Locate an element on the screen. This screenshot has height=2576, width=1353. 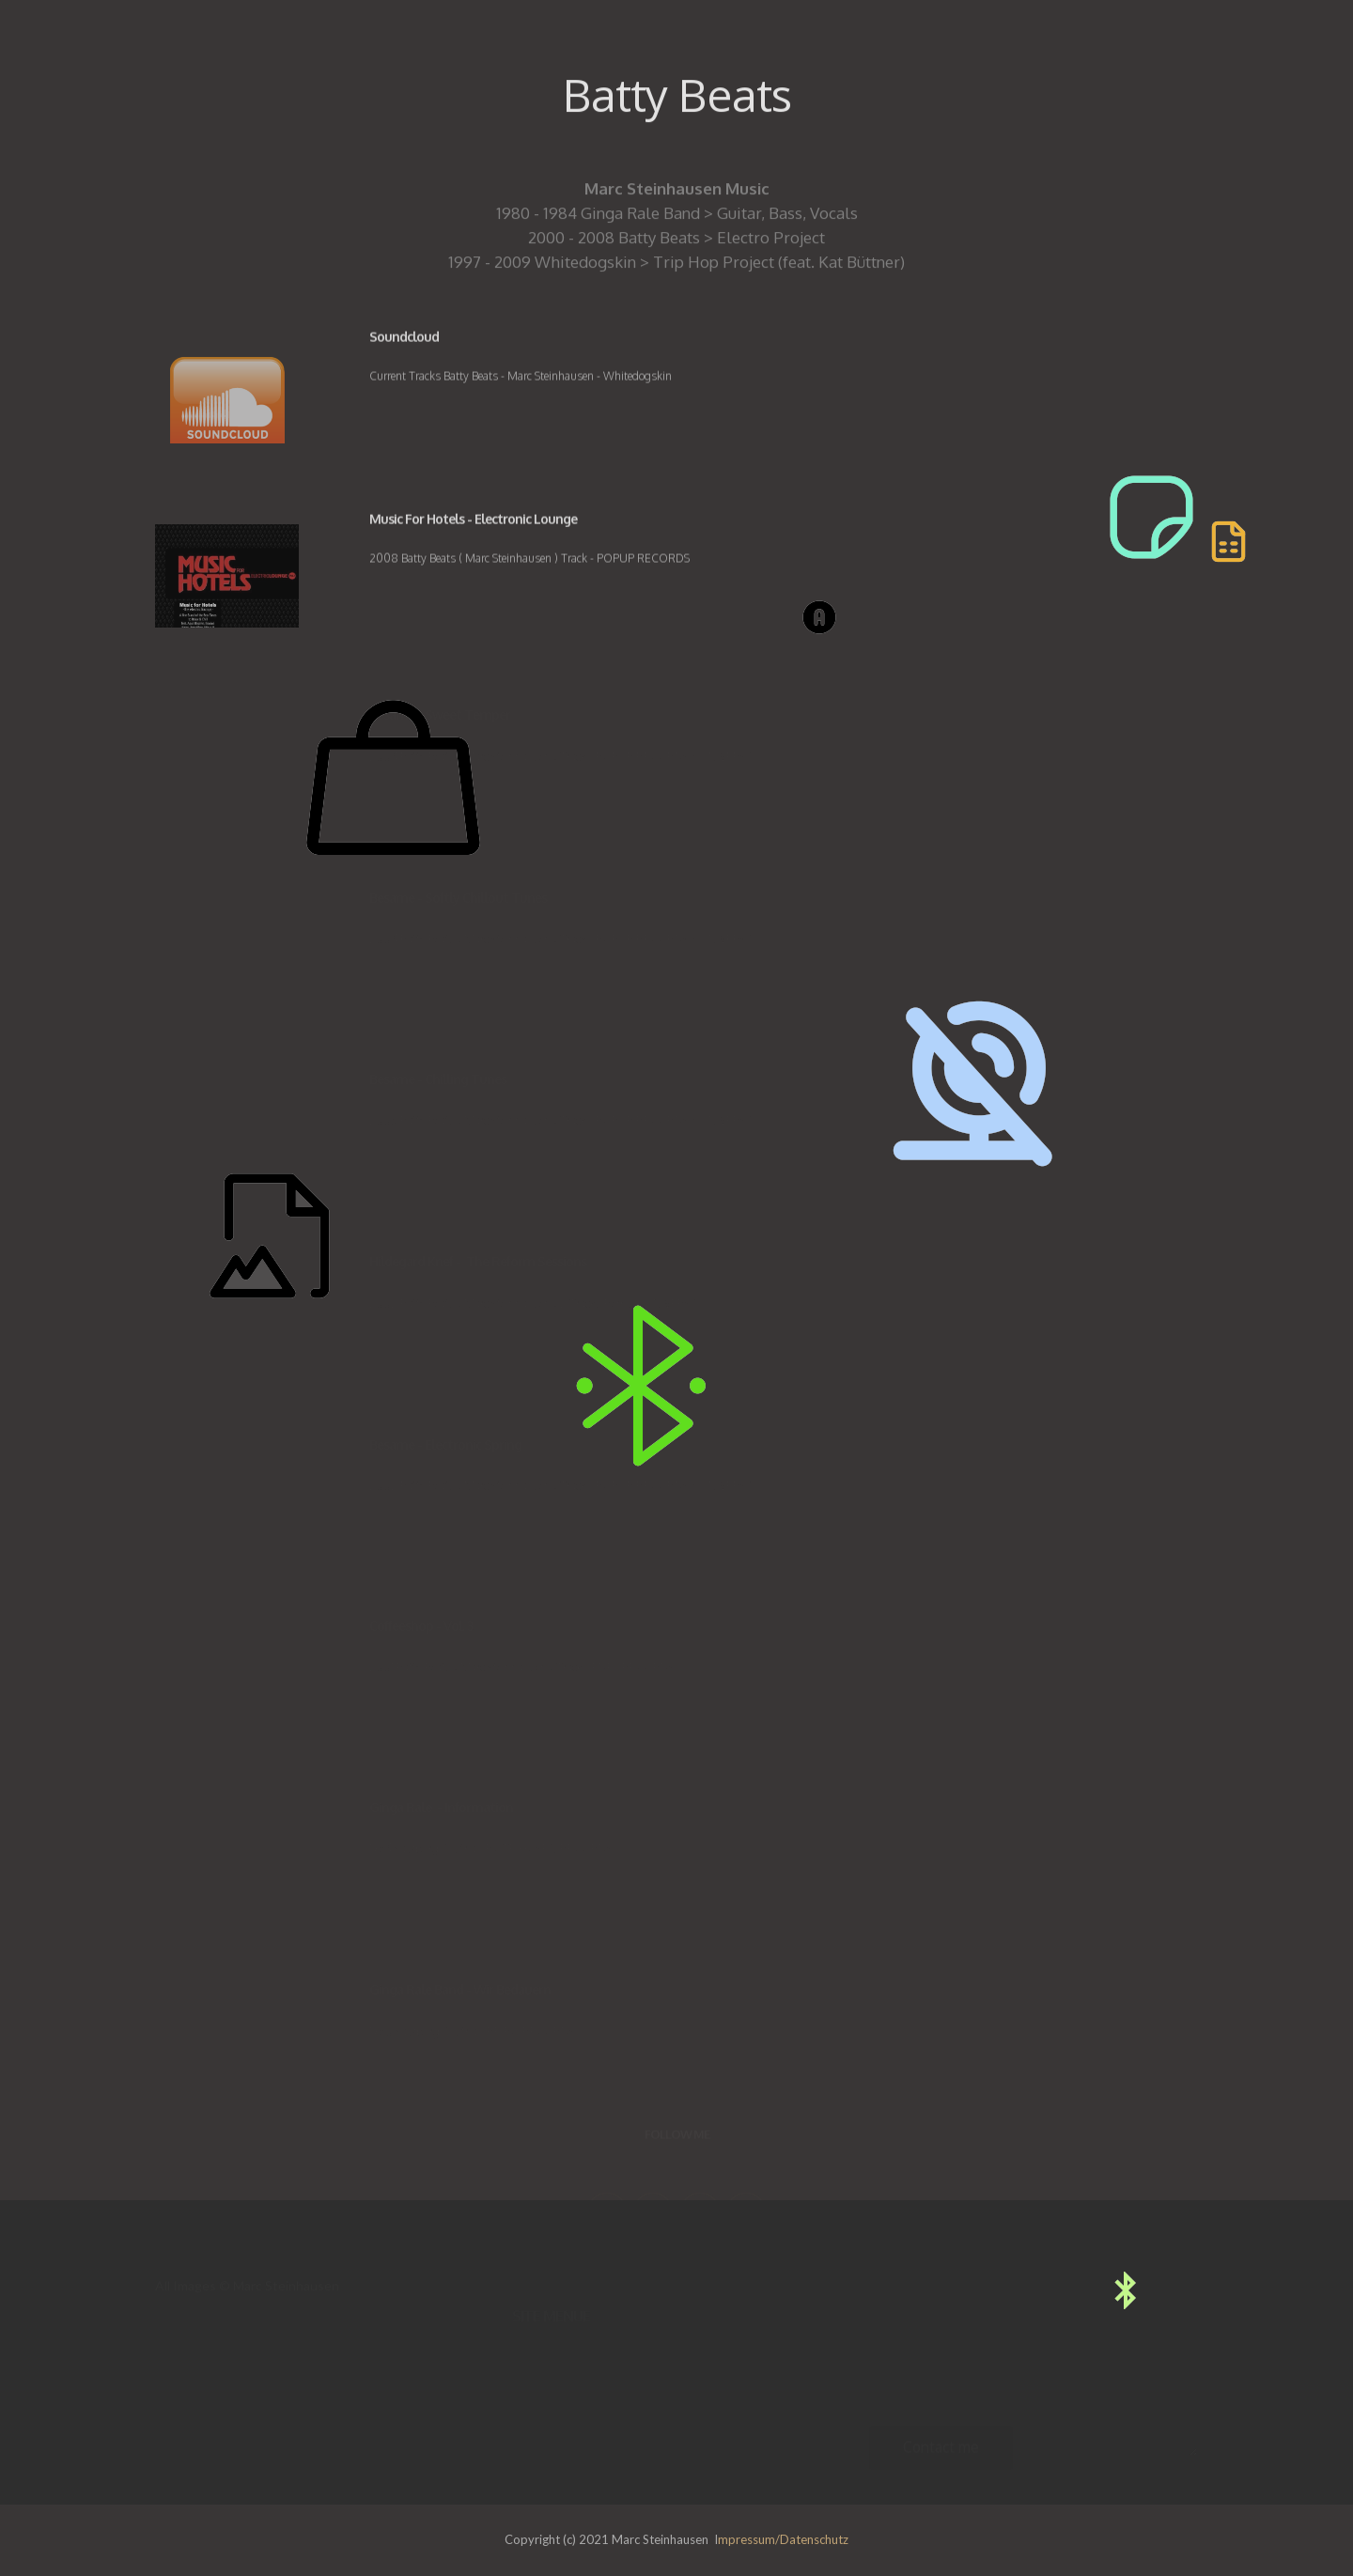
webcam is disabled or turned off is located at coordinates (979, 1087).